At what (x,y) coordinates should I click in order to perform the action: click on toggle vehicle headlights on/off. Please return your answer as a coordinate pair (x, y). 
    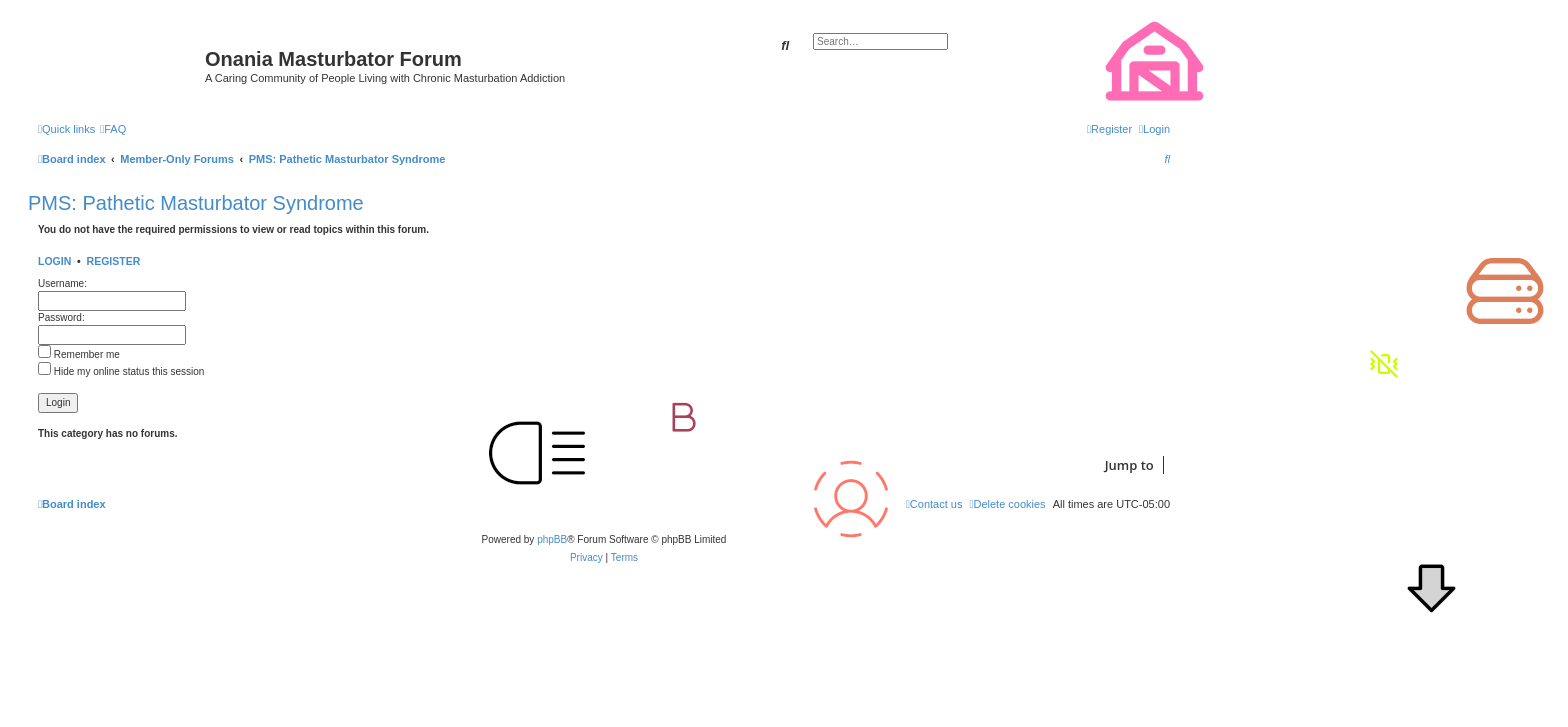
    Looking at the image, I should click on (537, 453).